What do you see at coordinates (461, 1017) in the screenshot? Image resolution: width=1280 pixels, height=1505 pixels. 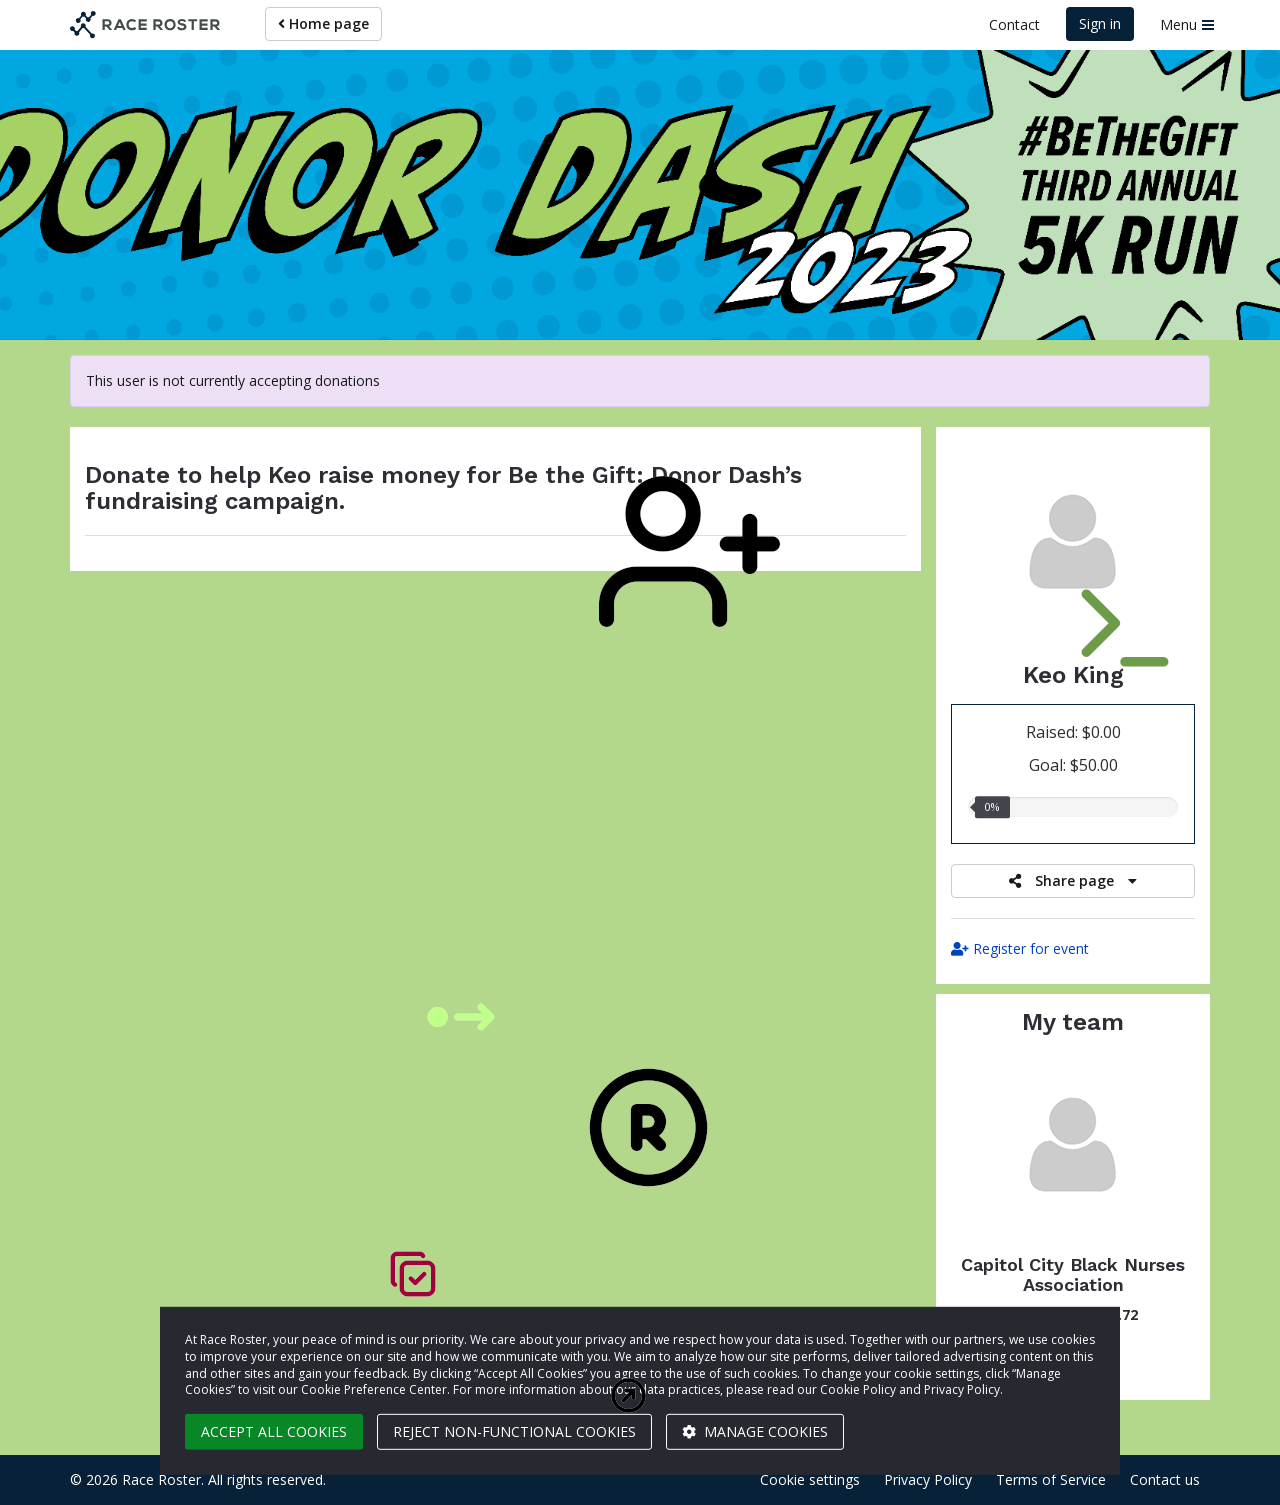 I see `move item to the right` at bounding box center [461, 1017].